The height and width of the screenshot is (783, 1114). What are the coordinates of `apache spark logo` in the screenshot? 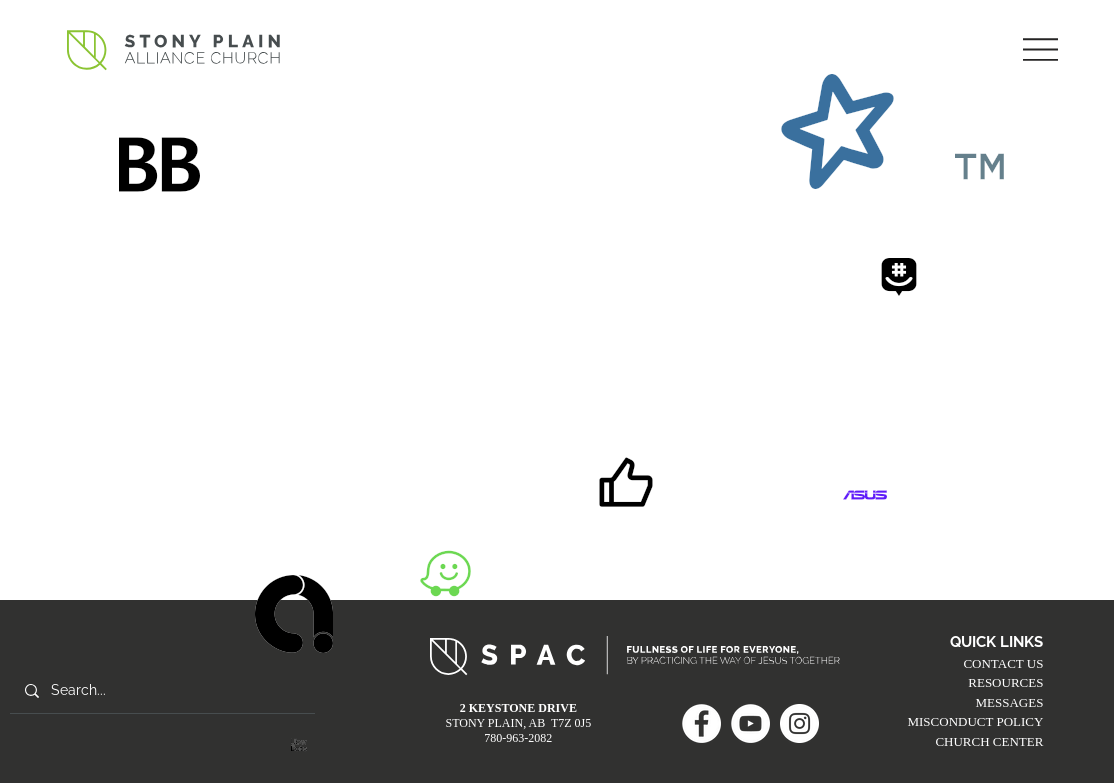 It's located at (837, 131).